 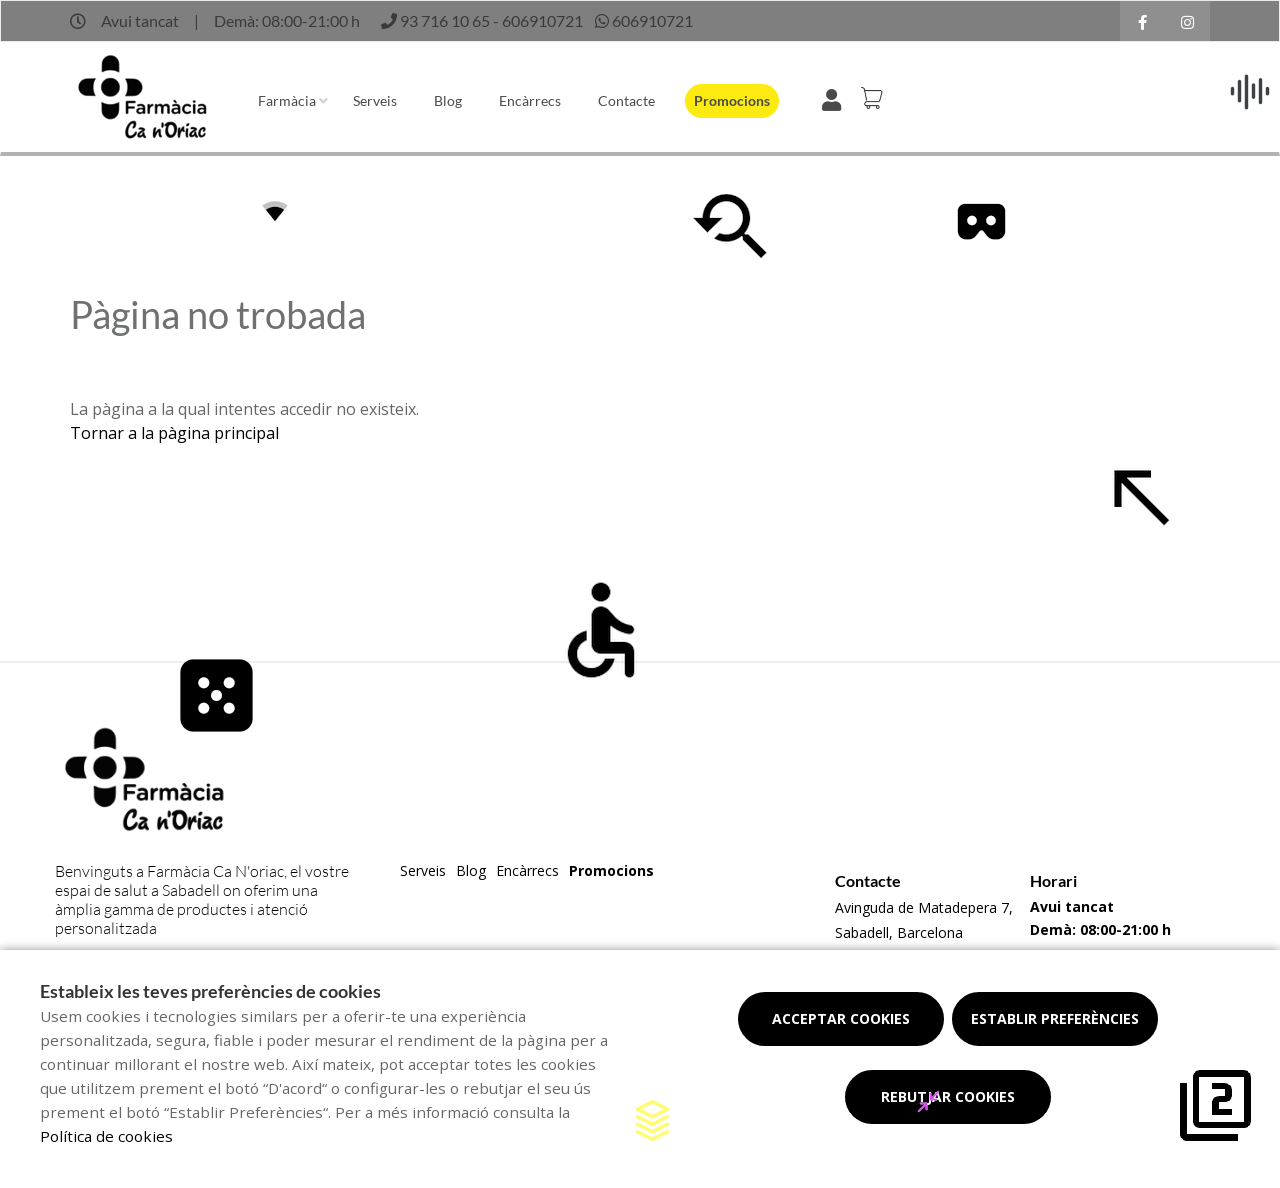 What do you see at coordinates (216, 695) in the screenshot?
I see `randomize or shuffle content` at bounding box center [216, 695].